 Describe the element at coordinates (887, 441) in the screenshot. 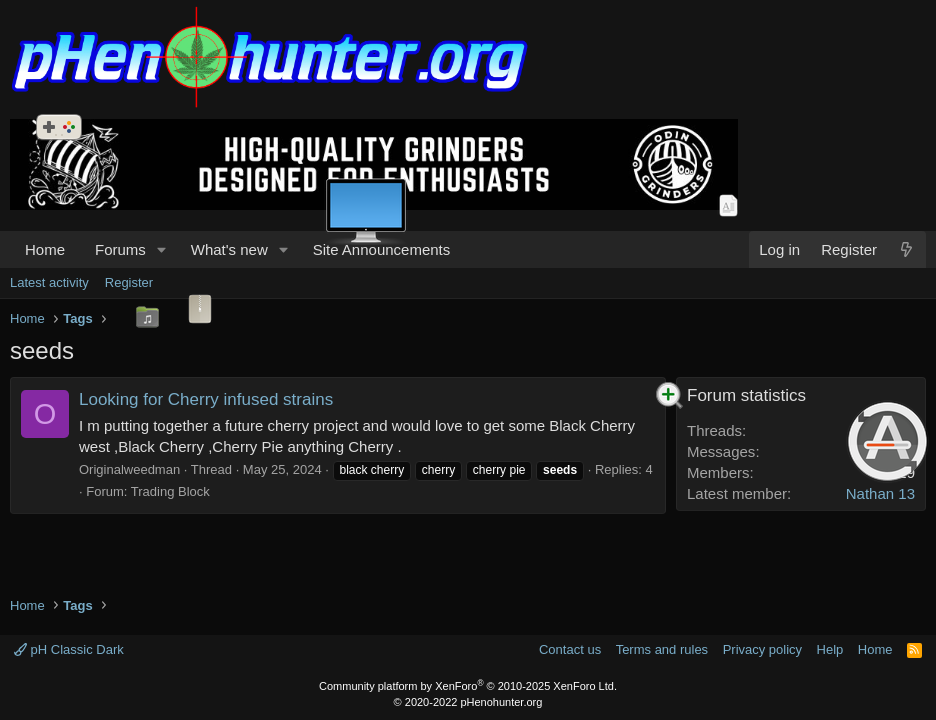

I see `check for available software updates` at that location.